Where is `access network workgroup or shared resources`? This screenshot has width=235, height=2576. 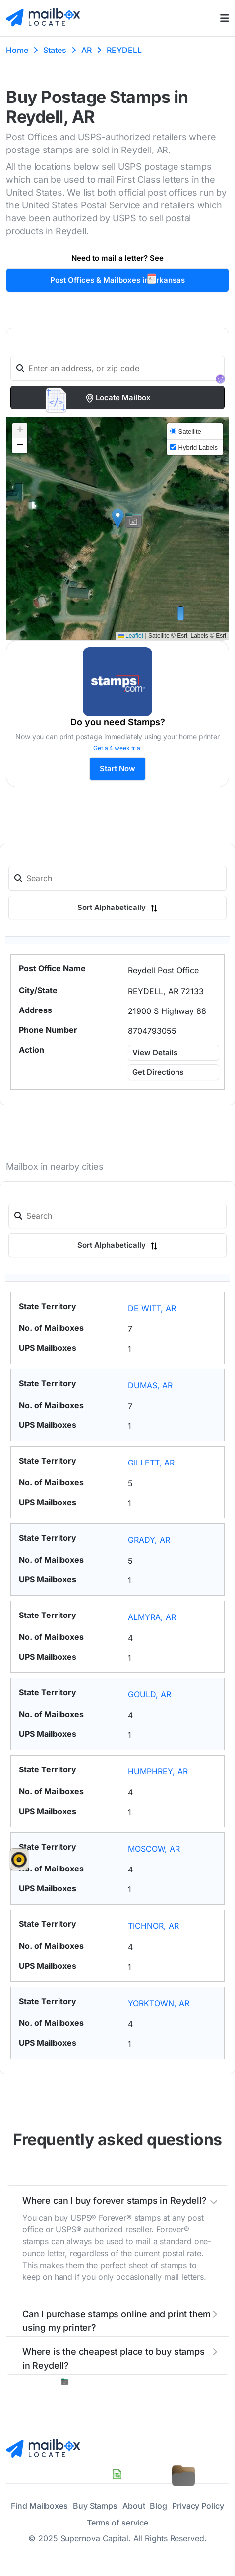
access network workgroup or shared resources is located at coordinates (220, 379).